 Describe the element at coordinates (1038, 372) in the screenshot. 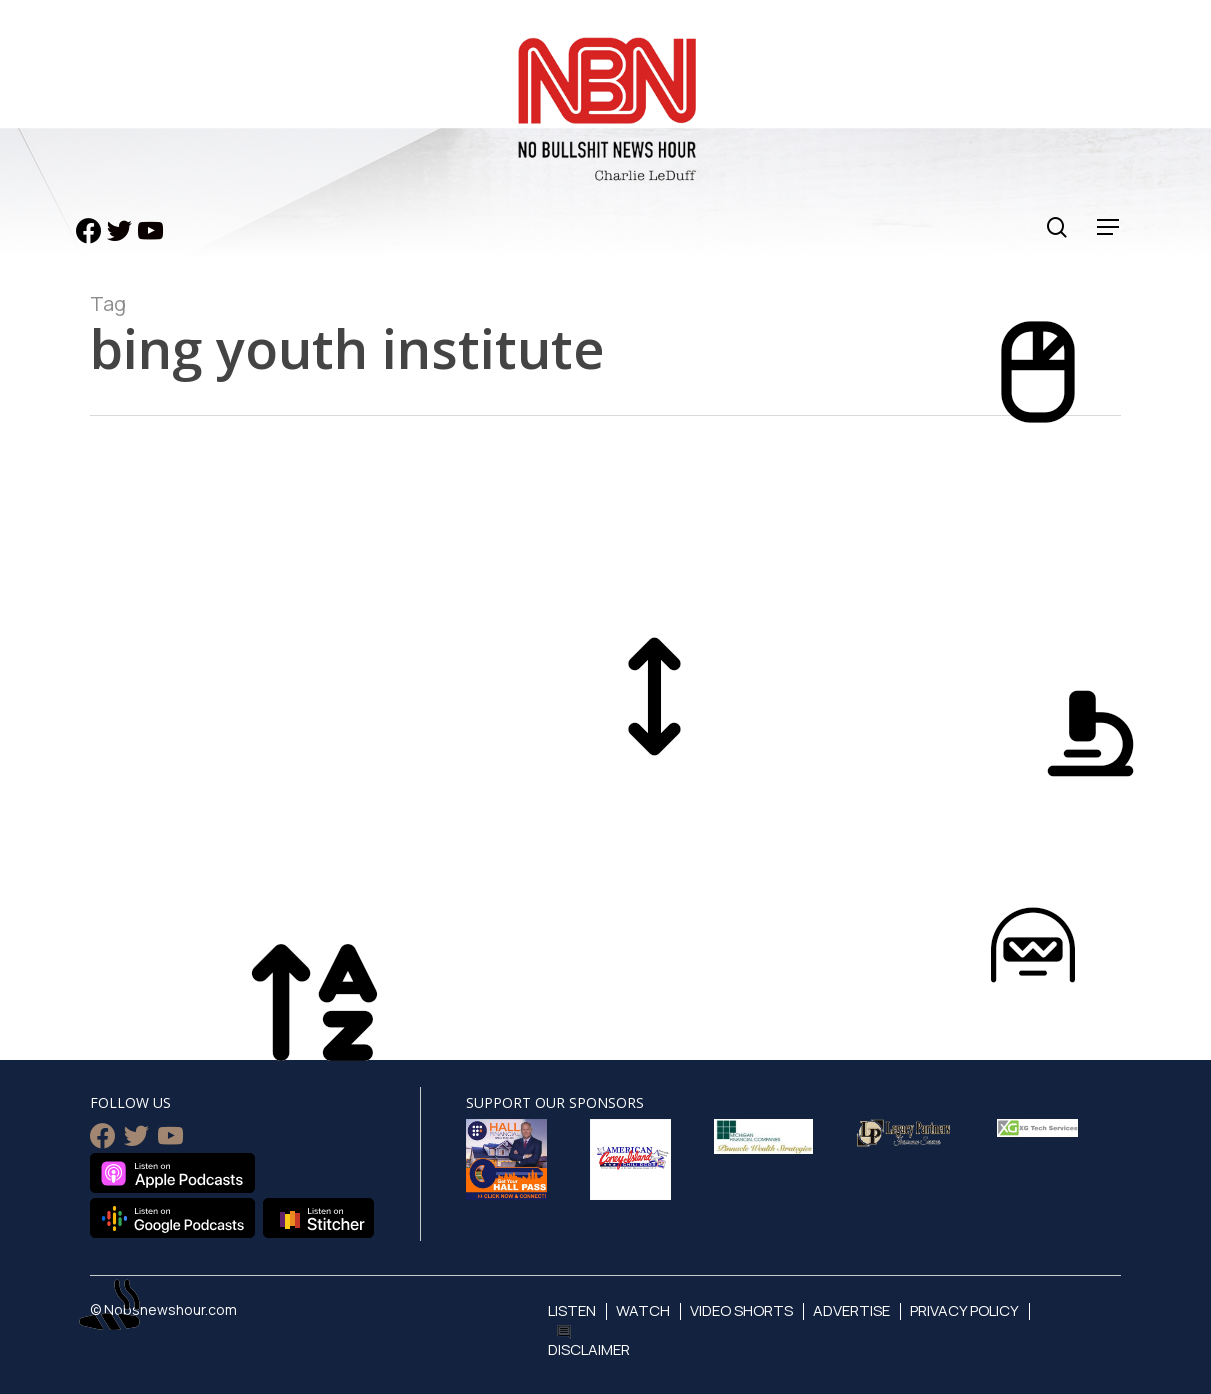

I see `right-click action or context menu trigger` at that location.